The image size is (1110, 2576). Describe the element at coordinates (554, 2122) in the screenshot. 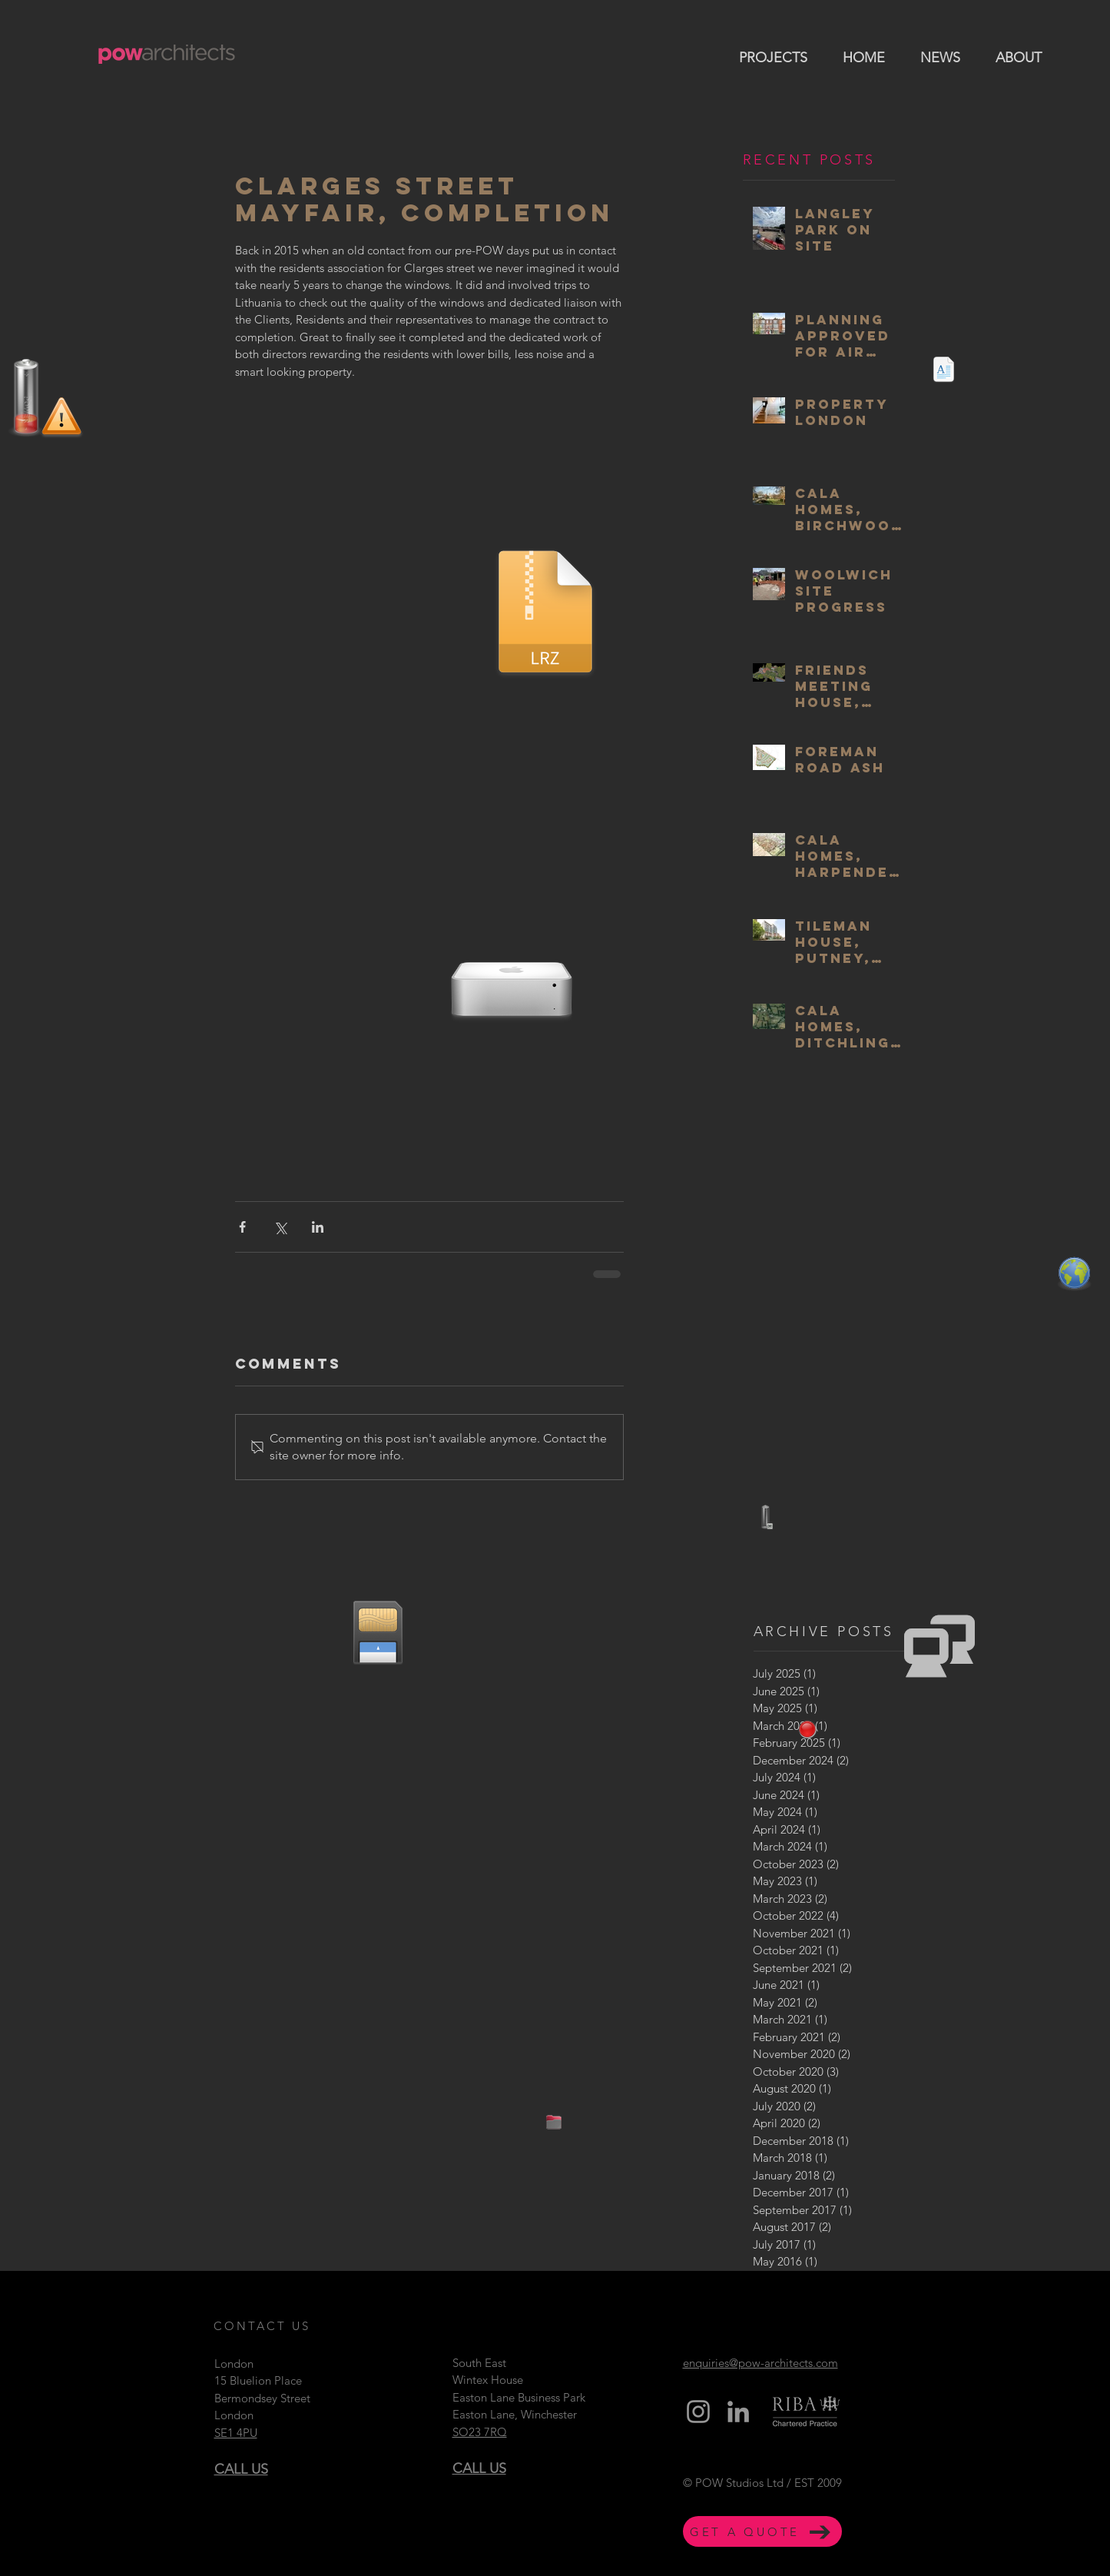

I see `drop files here to move them into this folder` at that location.